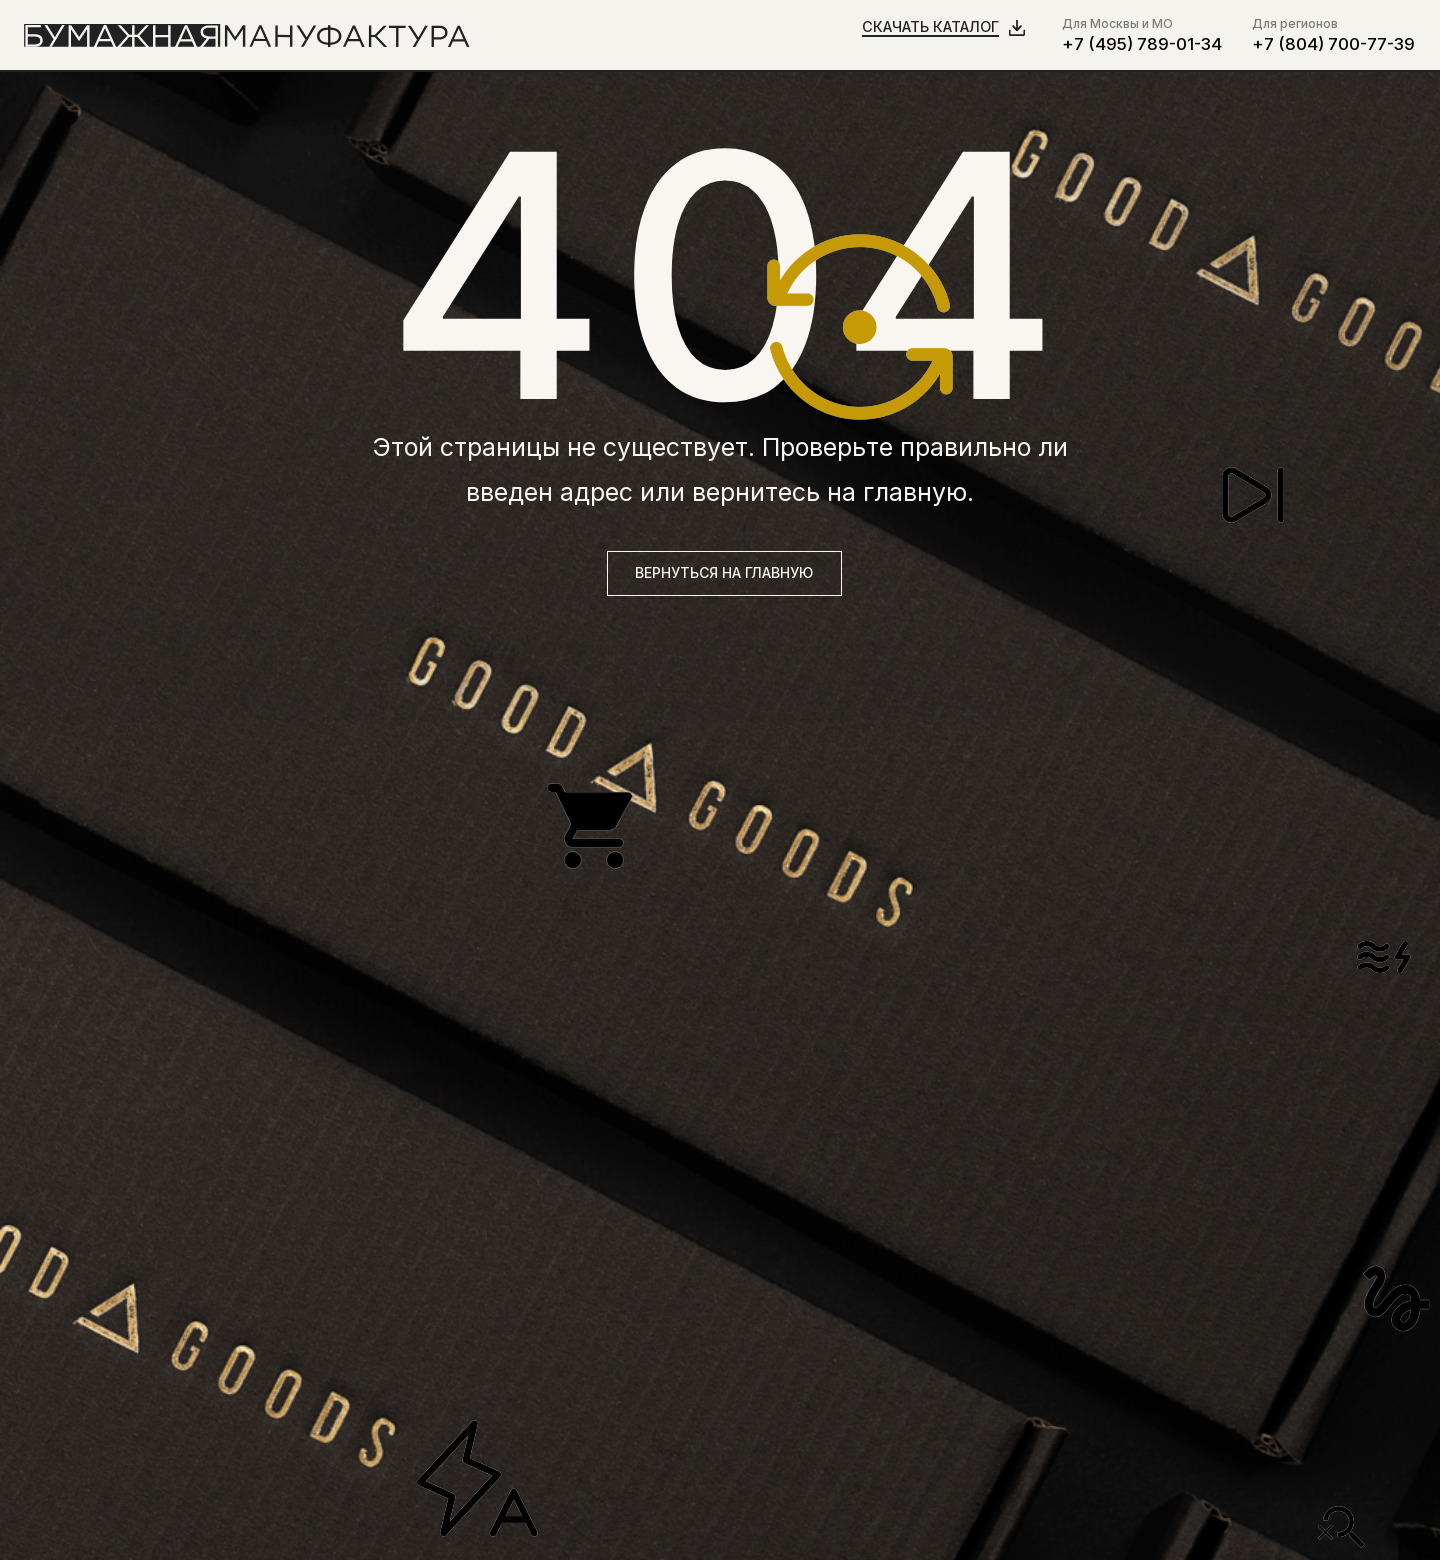 The width and height of the screenshot is (1440, 1560). I want to click on reopen a previously closed issue, so click(860, 327).